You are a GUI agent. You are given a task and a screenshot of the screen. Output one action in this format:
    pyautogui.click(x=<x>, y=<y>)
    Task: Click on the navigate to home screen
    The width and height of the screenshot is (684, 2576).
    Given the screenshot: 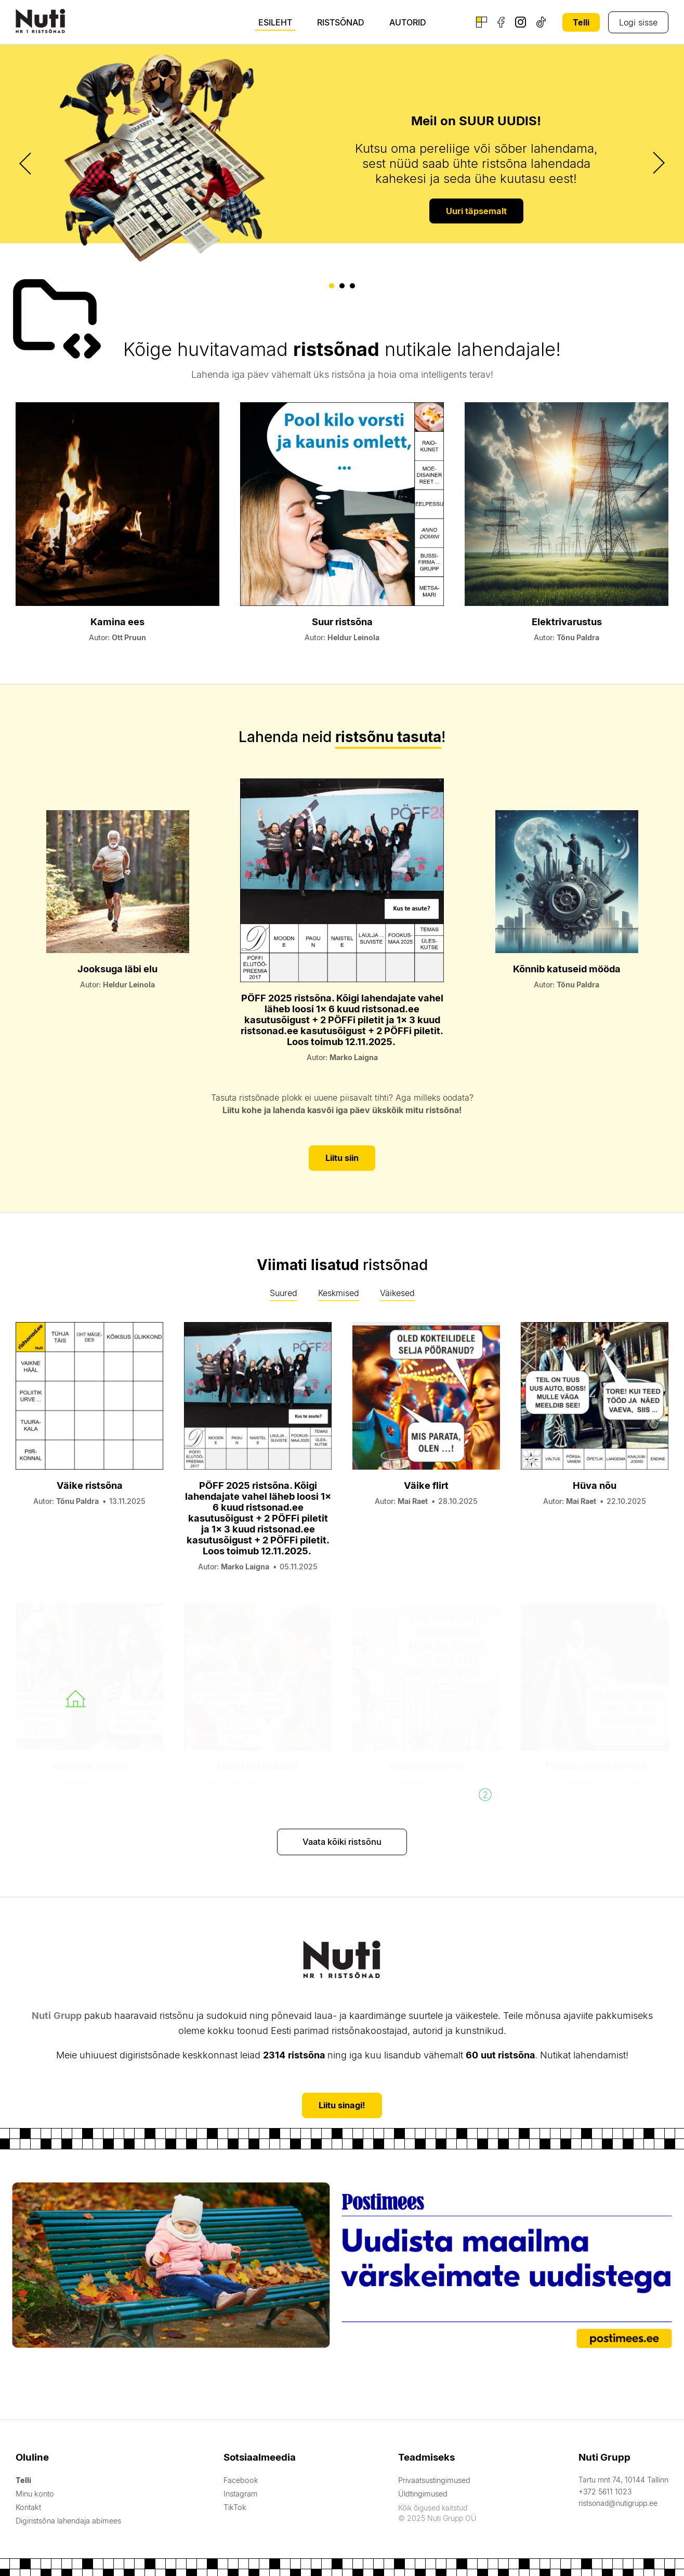 What is the action you would take?
    pyautogui.click(x=75, y=1699)
    